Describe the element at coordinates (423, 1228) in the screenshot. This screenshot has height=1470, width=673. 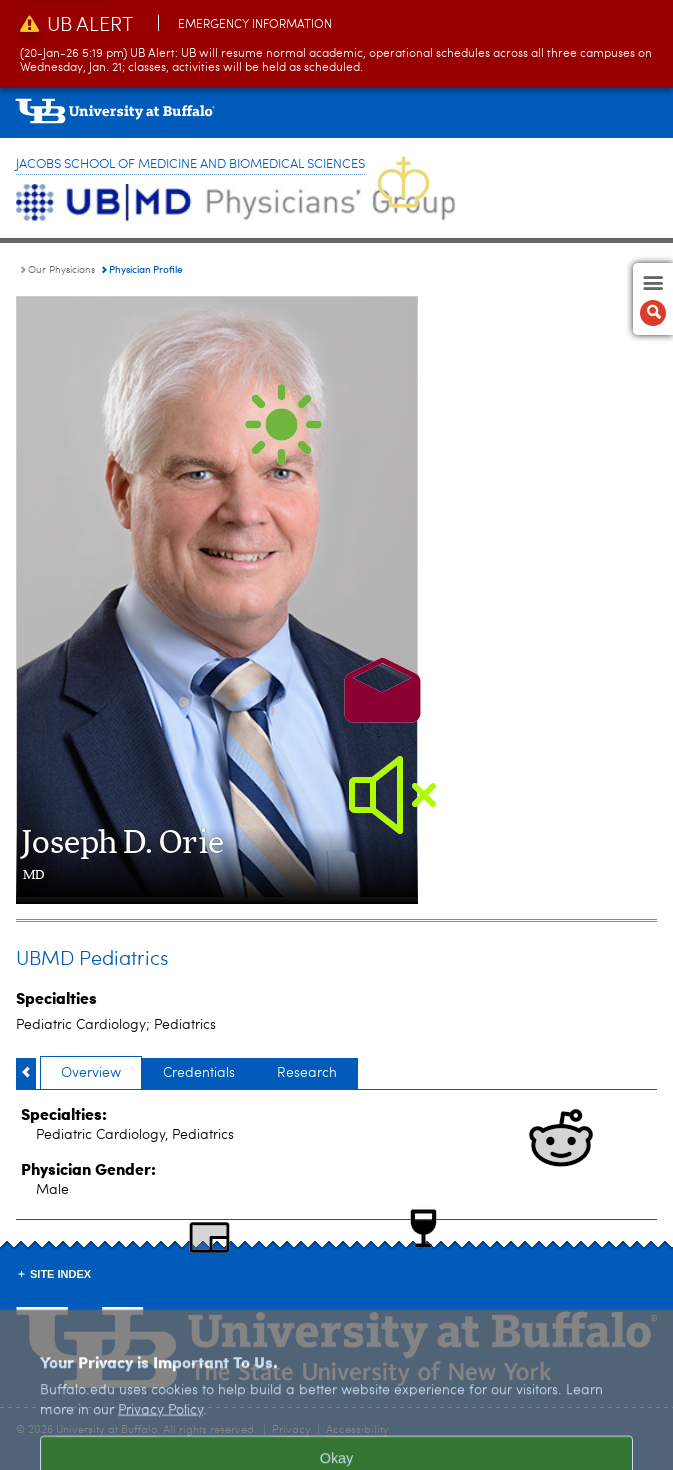
I see `find nearby wine bars or restaurants` at that location.